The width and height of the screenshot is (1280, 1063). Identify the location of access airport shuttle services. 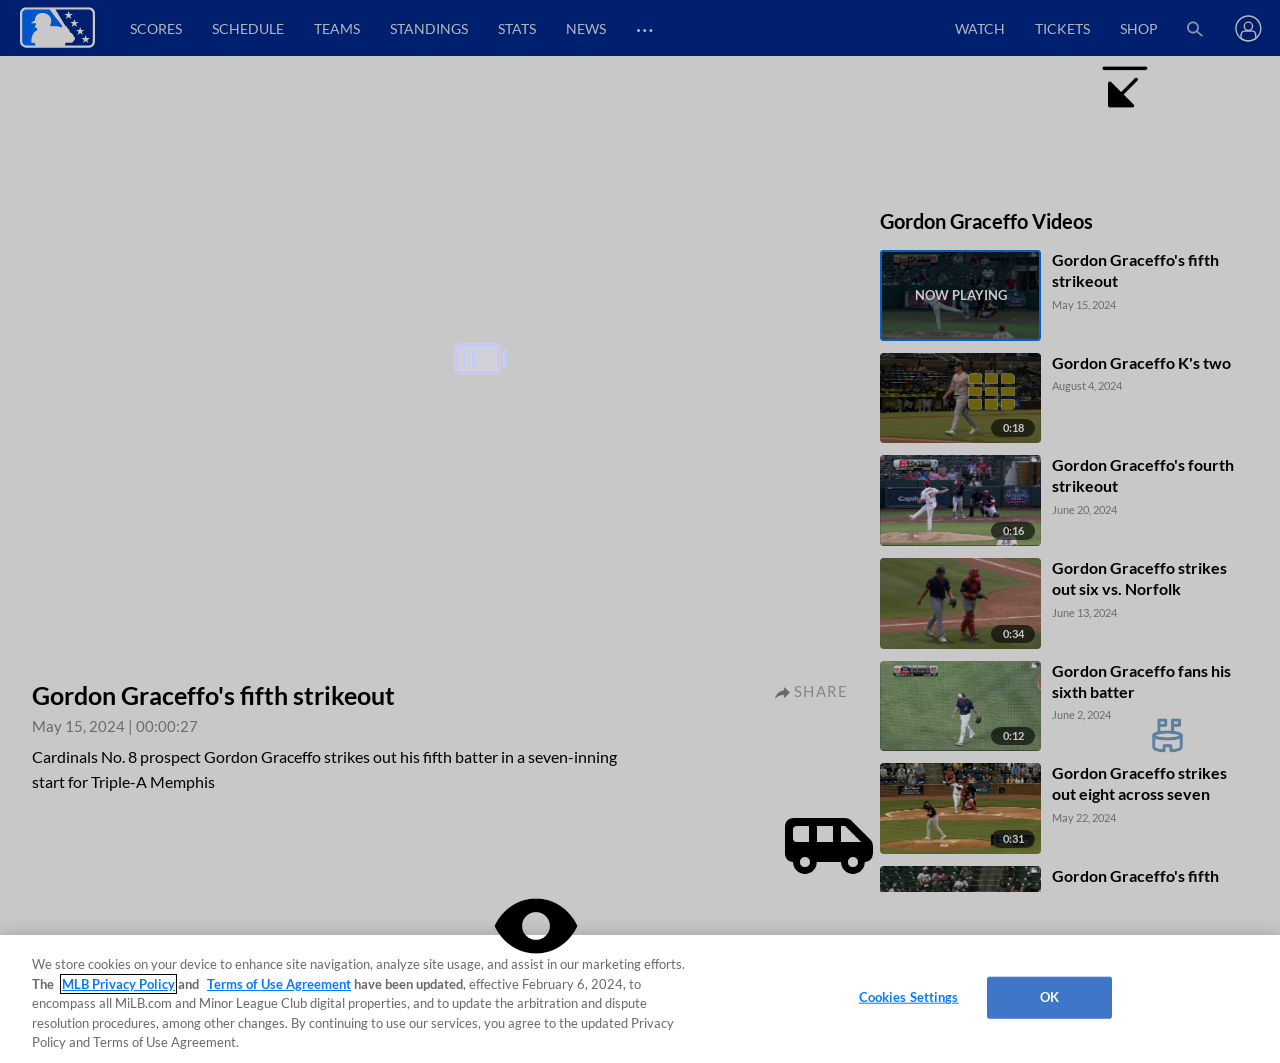
(829, 846).